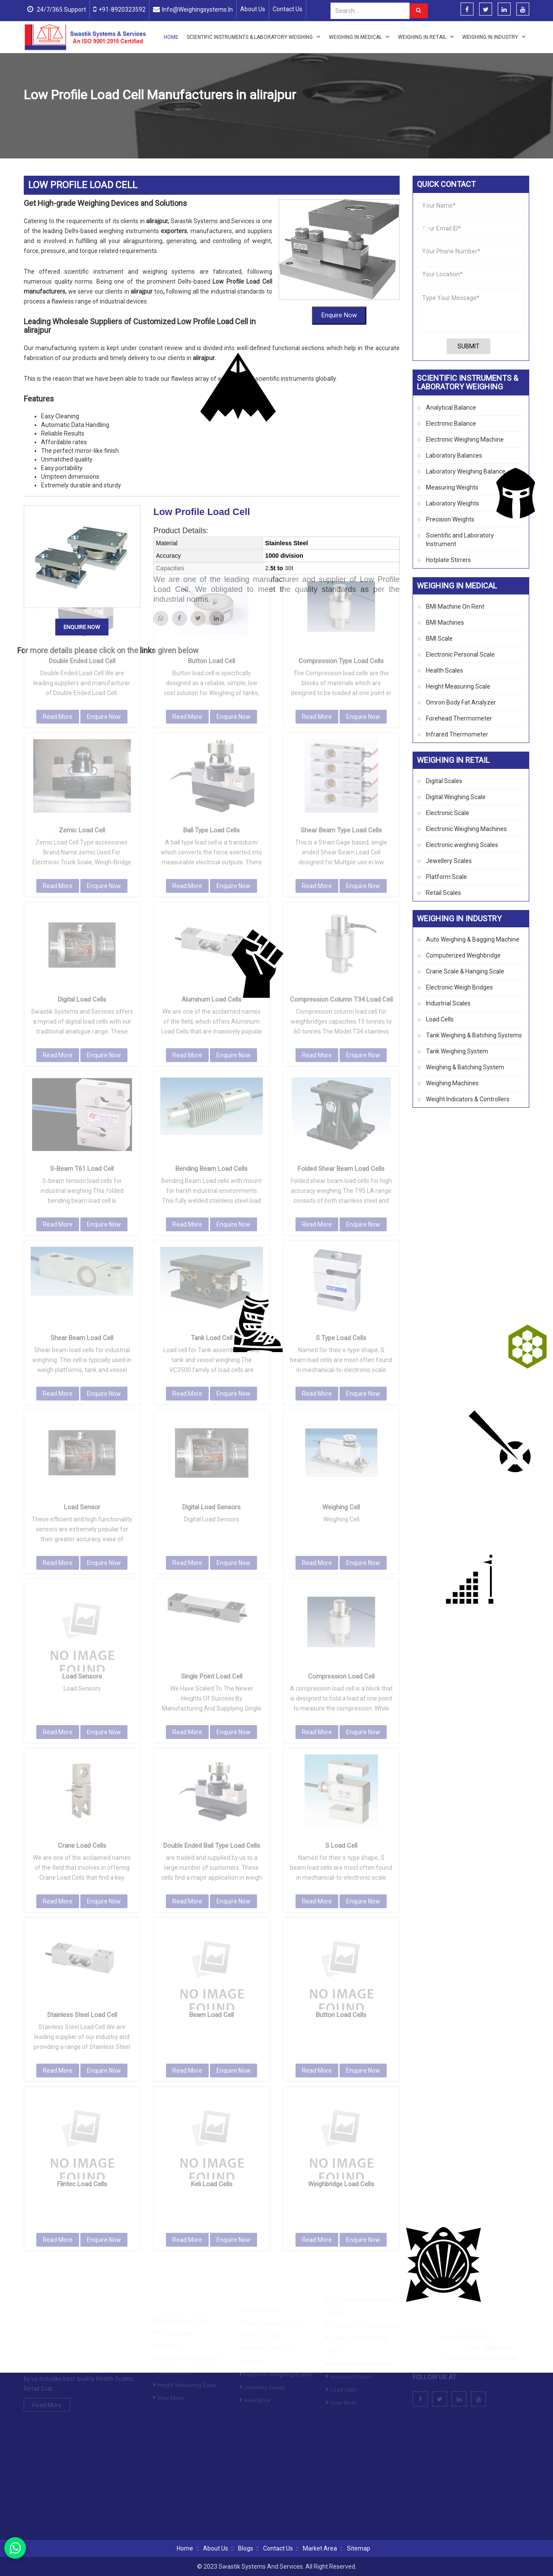 The image size is (553, 2576). What do you see at coordinates (515, 494) in the screenshot?
I see `select warrior or knight character class` at bounding box center [515, 494].